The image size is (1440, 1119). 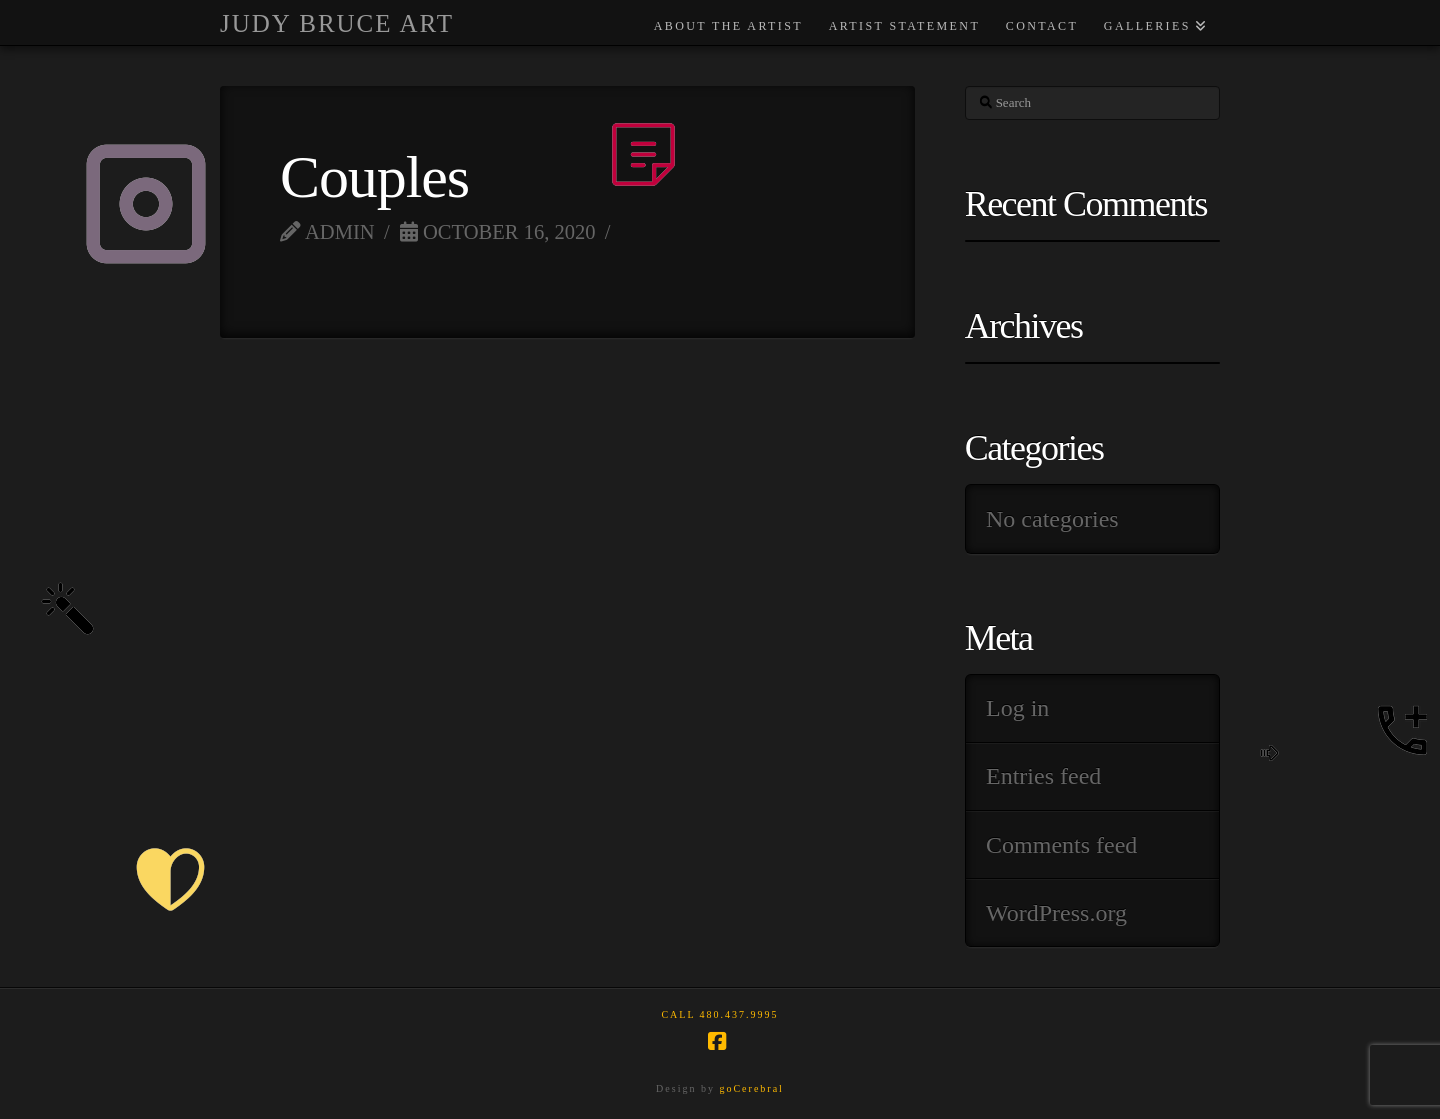 What do you see at coordinates (1402, 730) in the screenshot?
I see `add a new contact to your phone` at bounding box center [1402, 730].